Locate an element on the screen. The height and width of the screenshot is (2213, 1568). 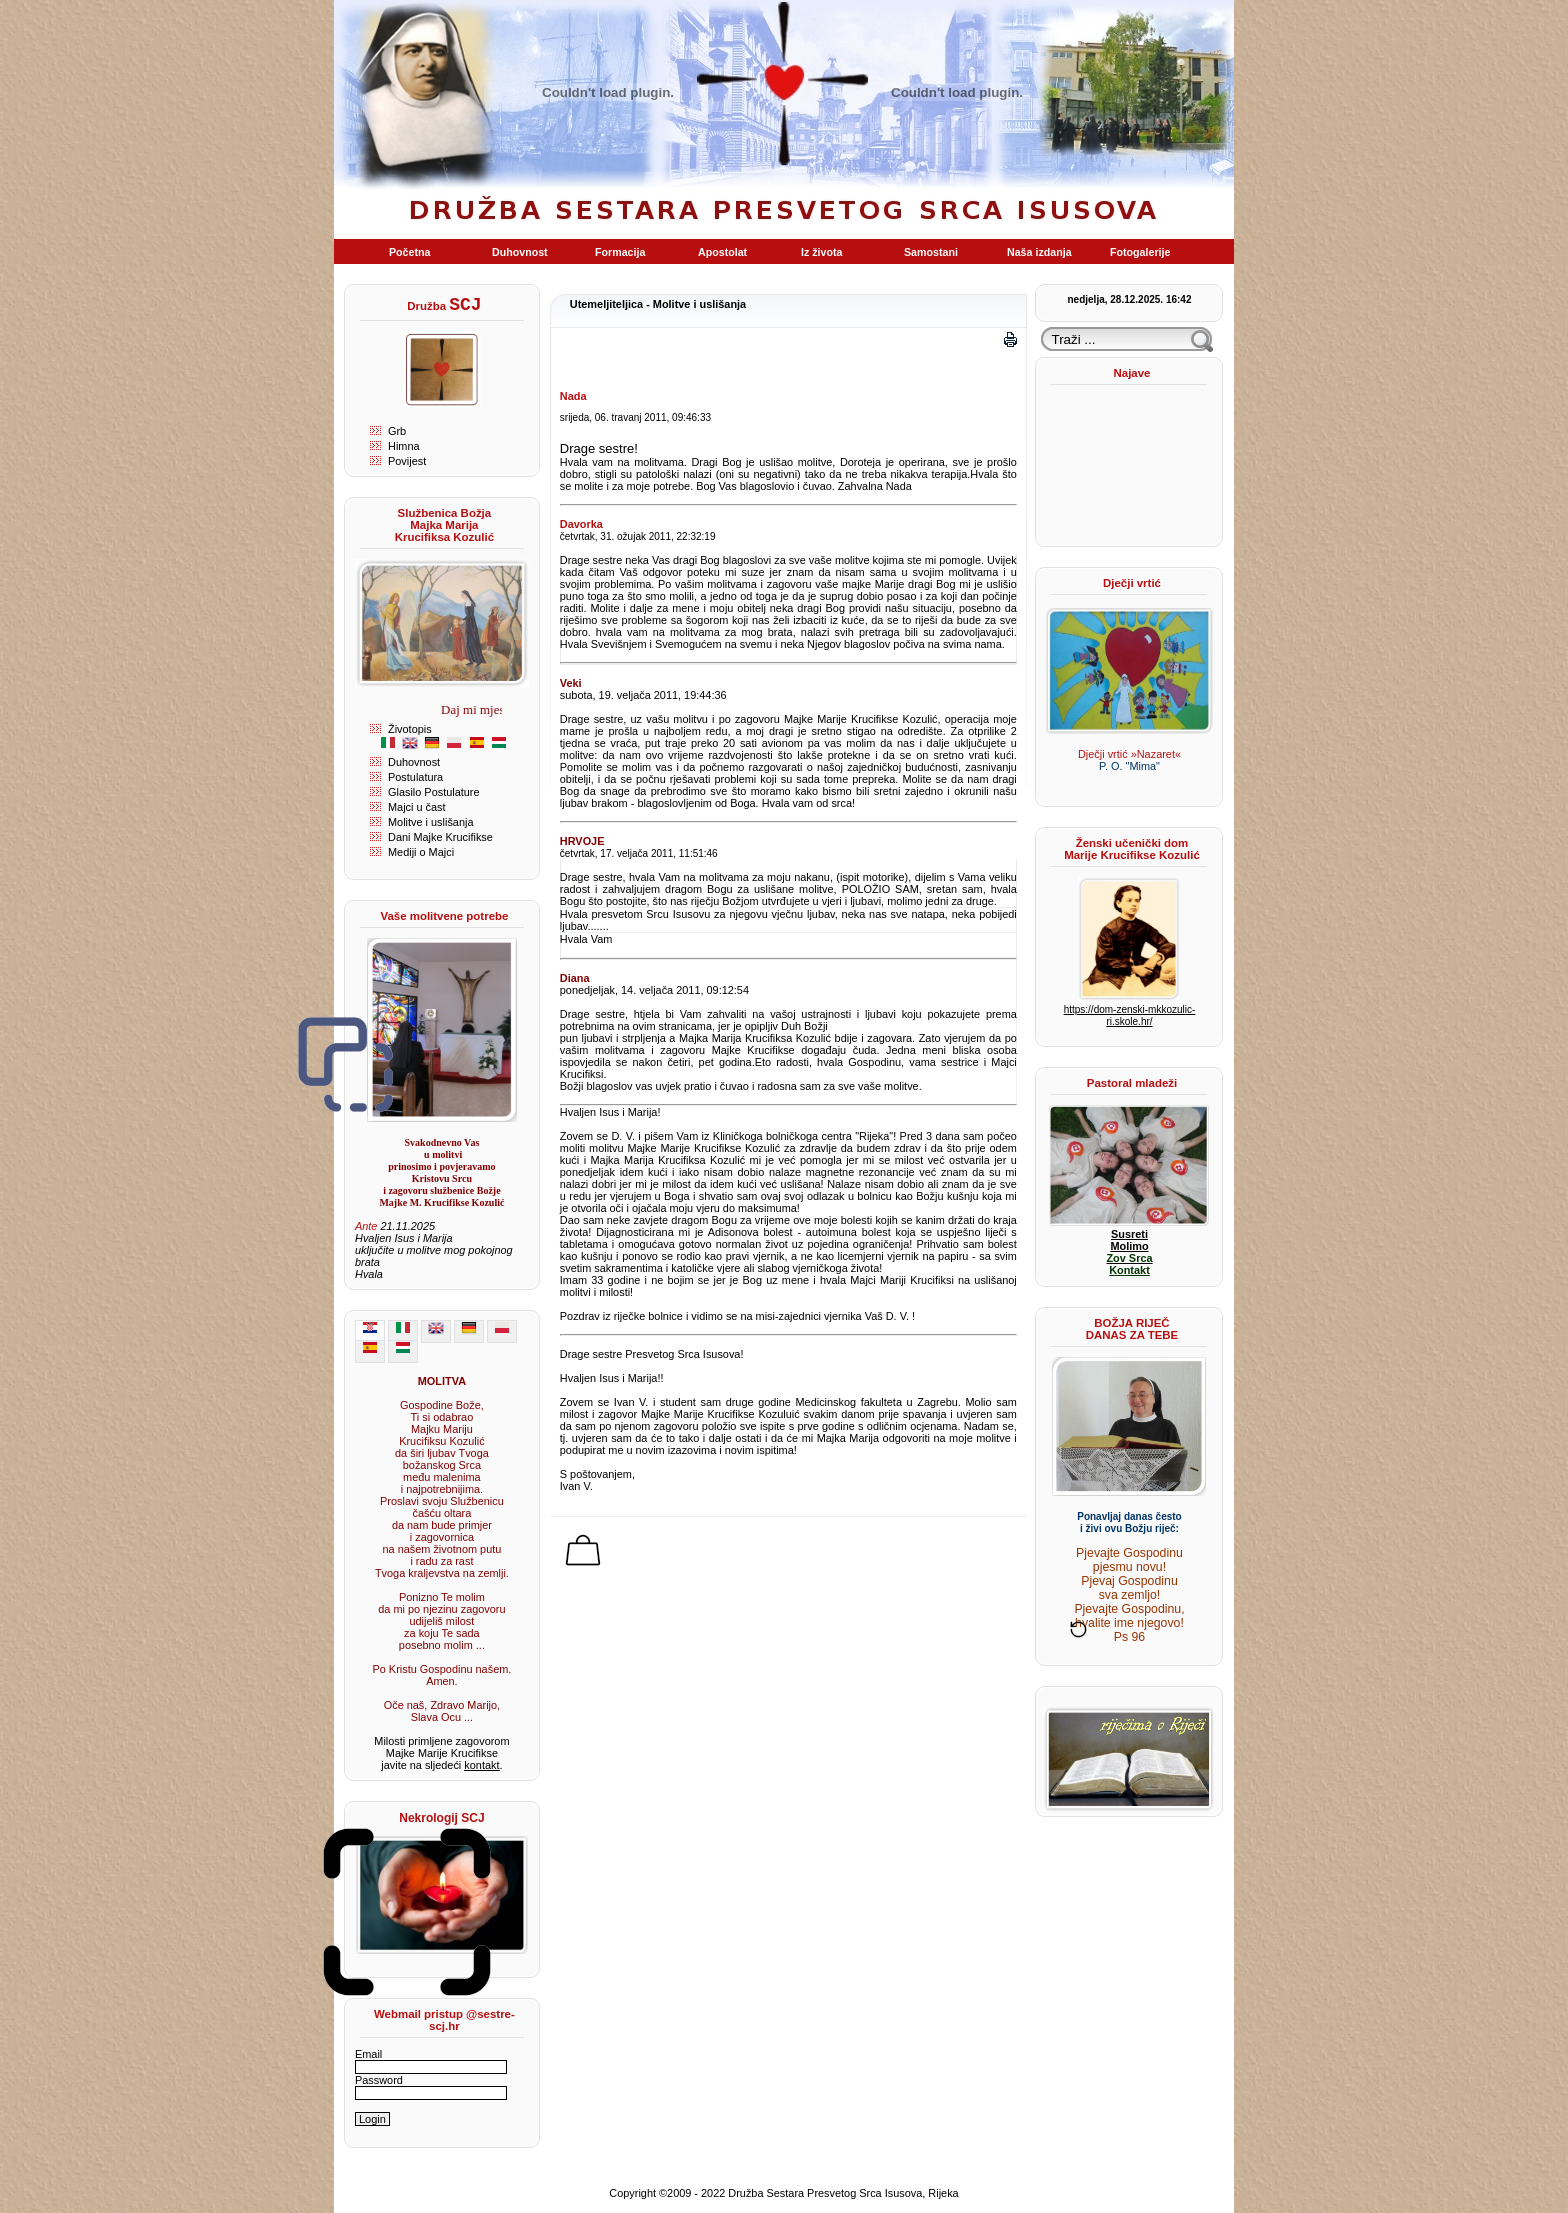
scan a document or QR code is located at coordinates (407, 1912).